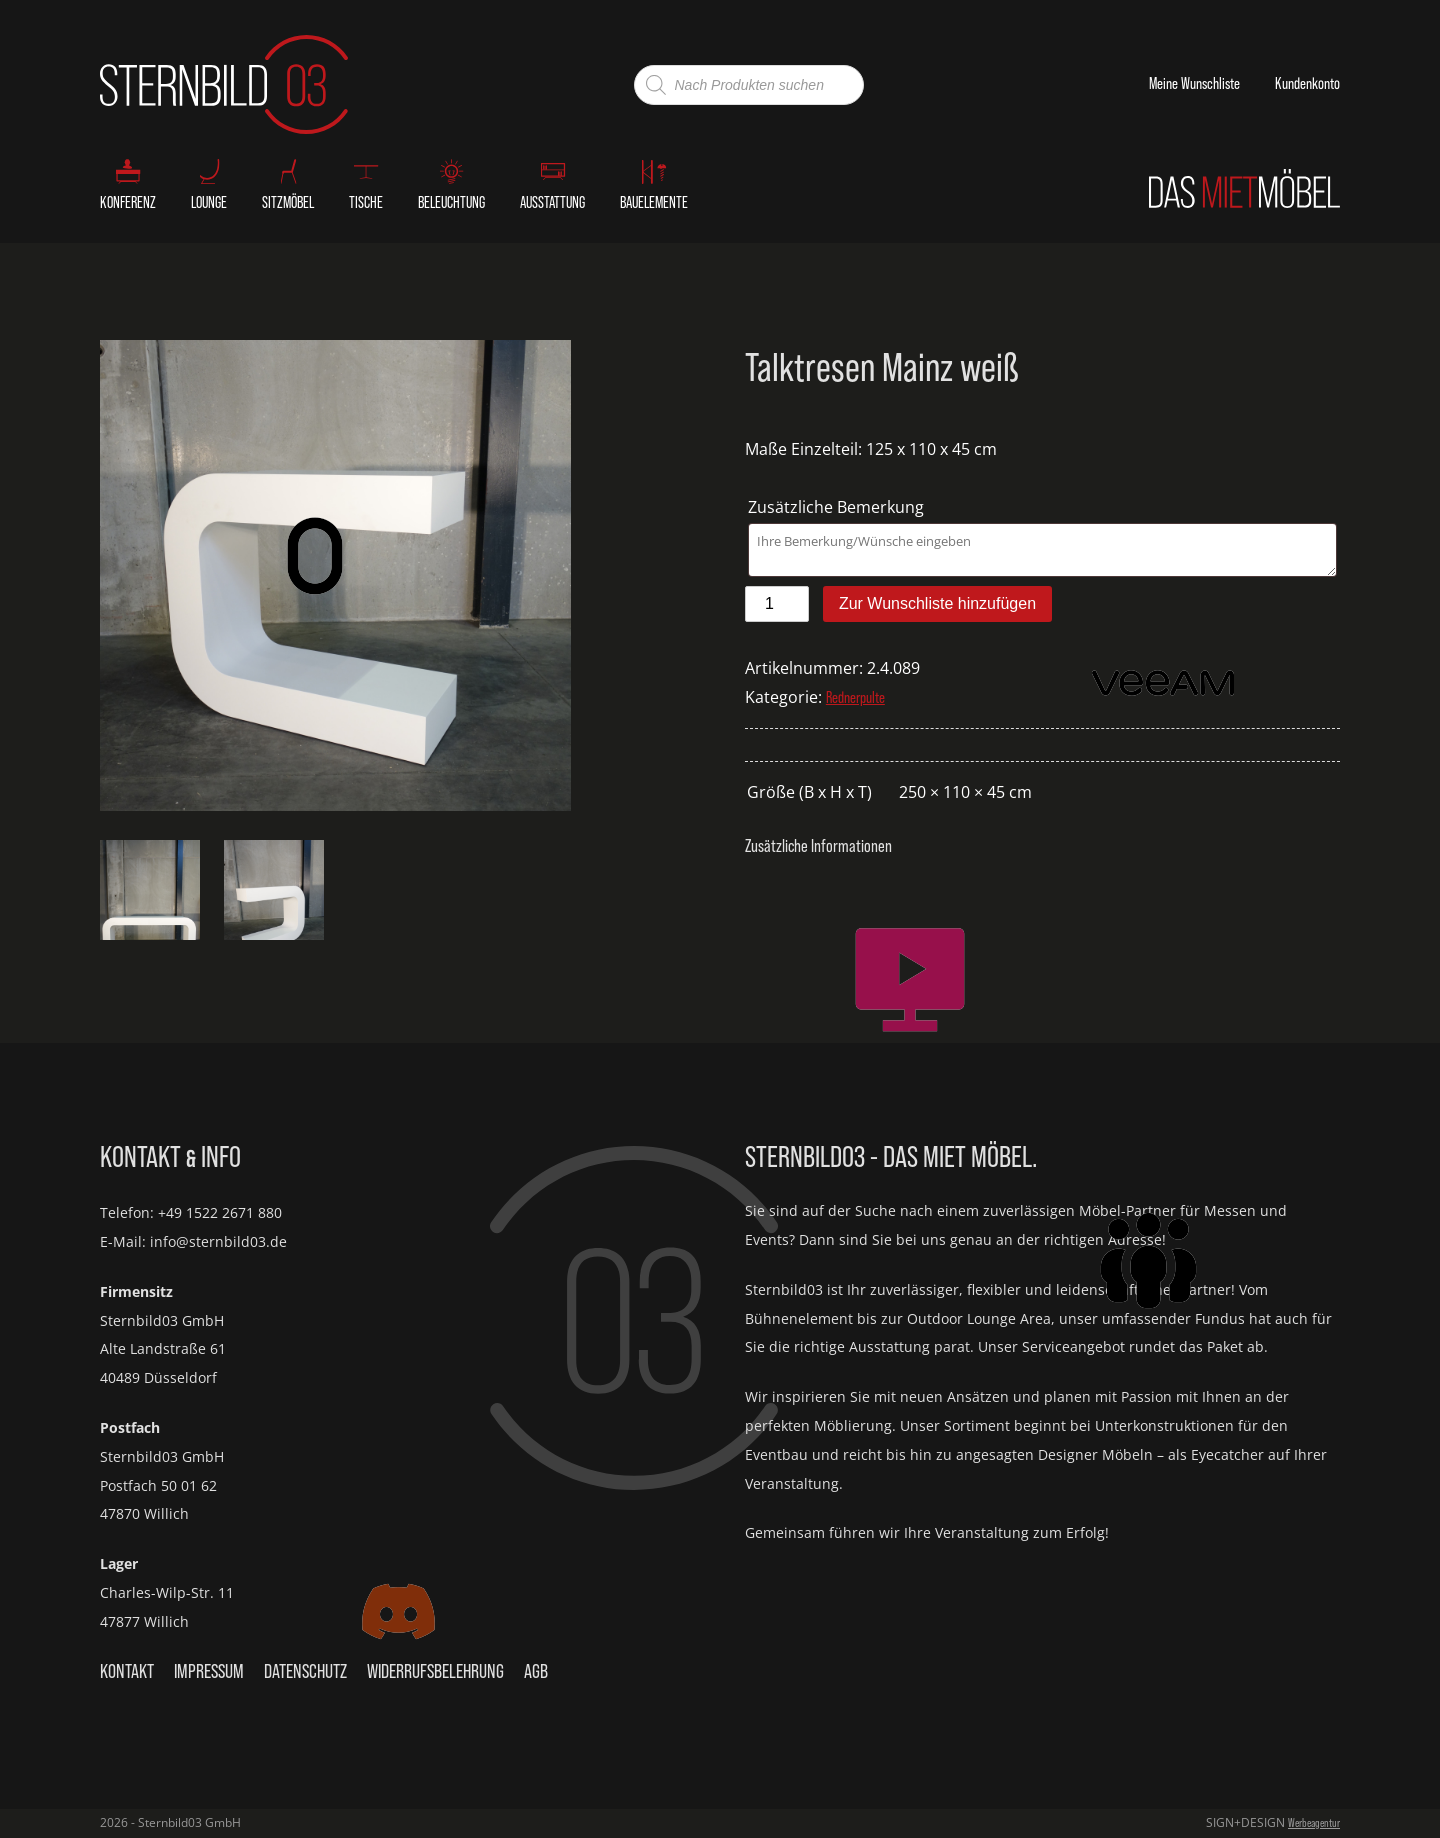 This screenshot has height=1838, width=1440. What do you see at coordinates (1163, 683) in the screenshot?
I see `Veeam company logo` at bounding box center [1163, 683].